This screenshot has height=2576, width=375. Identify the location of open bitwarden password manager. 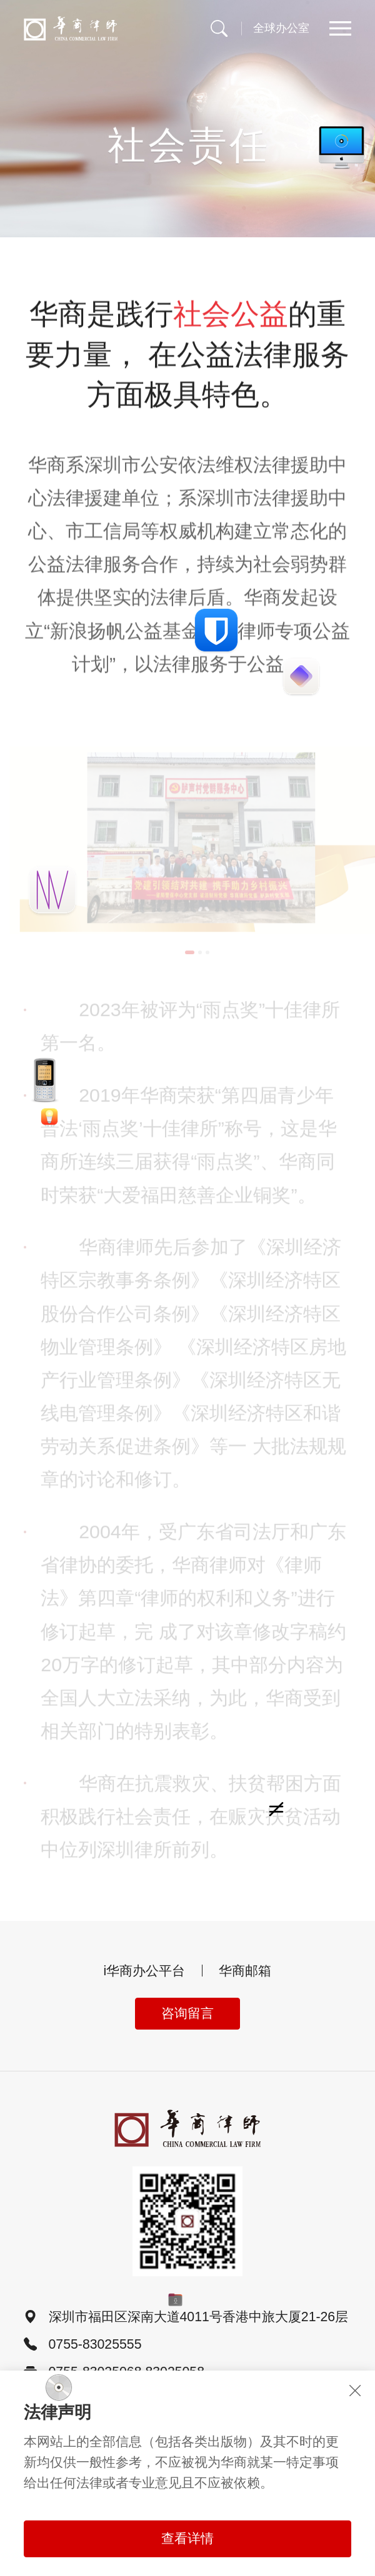
(216, 630).